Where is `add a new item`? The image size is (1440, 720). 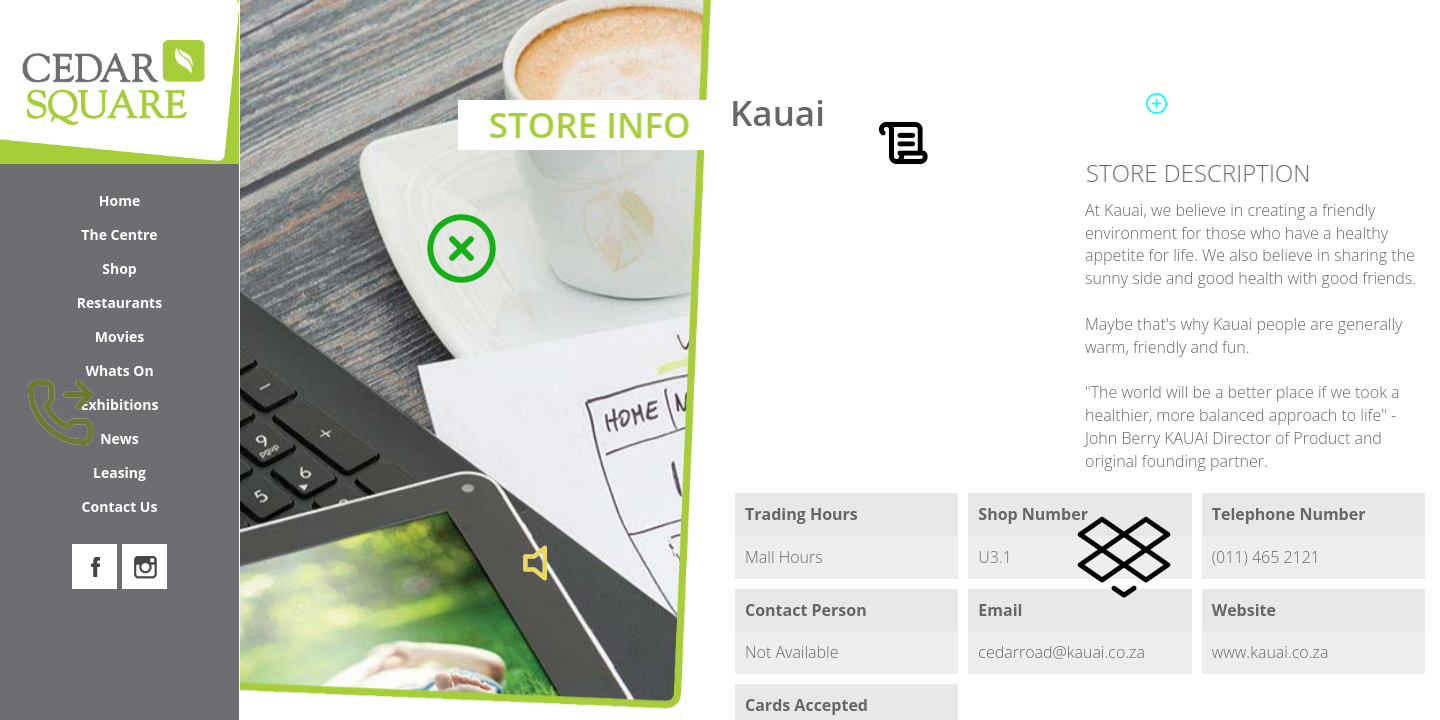
add a new item is located at coordinates (1156, 103).